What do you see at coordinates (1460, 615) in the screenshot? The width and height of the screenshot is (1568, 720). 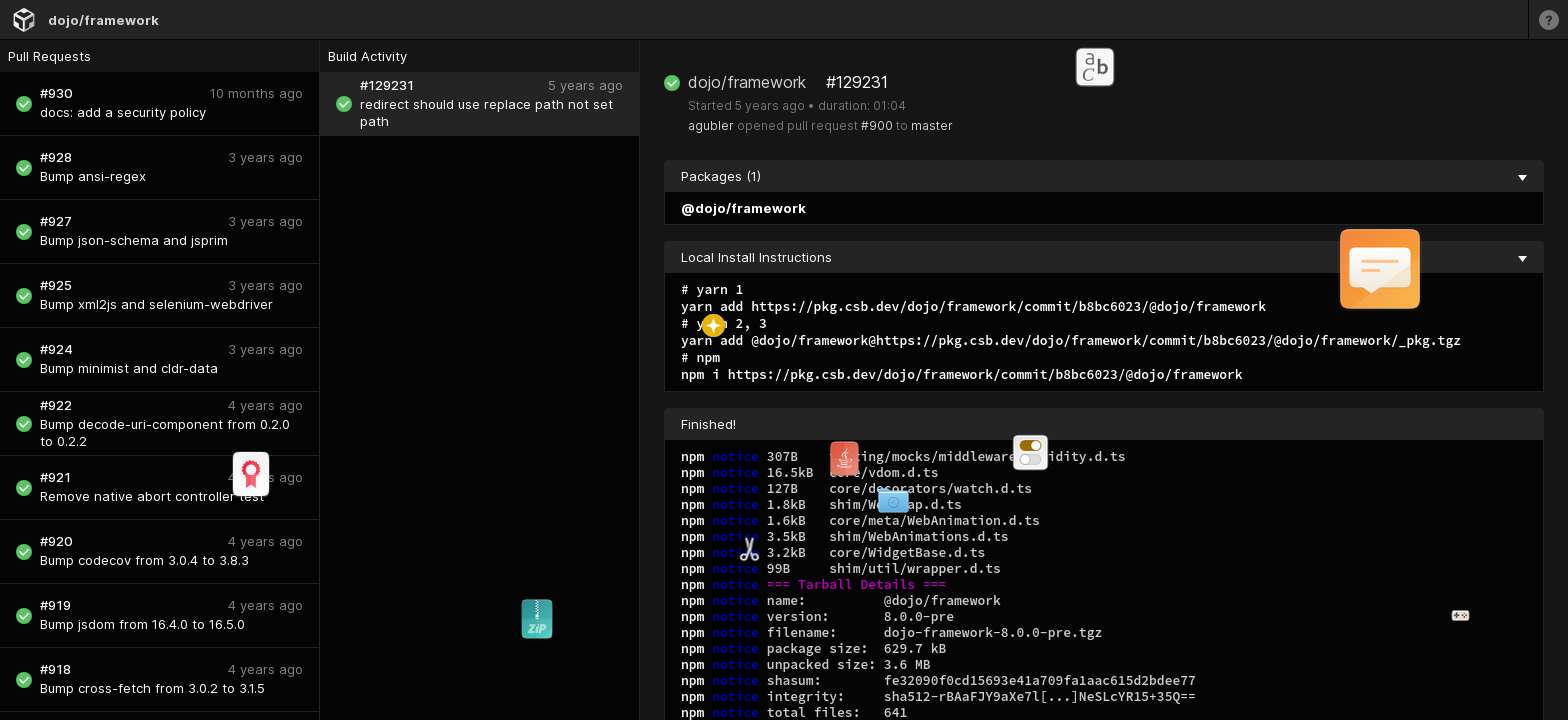 I see `game controller input device detected` at bounding box center [1460, 615].